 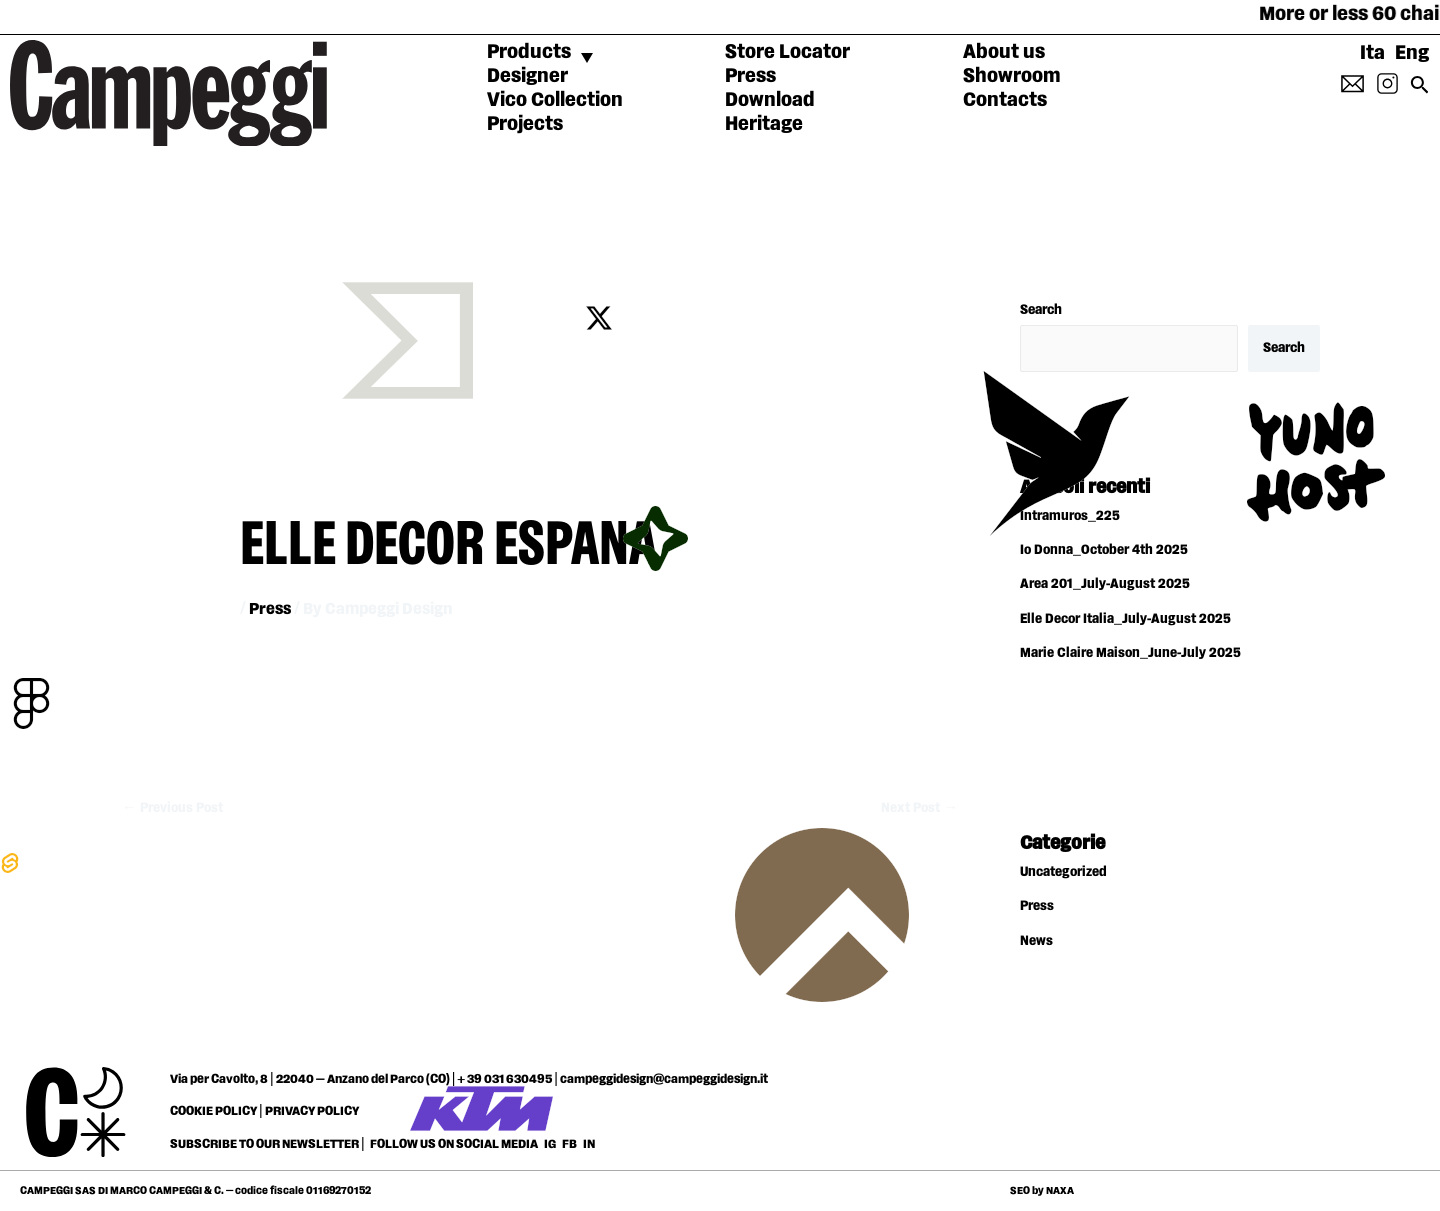 I want to click on open Figma design file, so click(x=31, y=703).